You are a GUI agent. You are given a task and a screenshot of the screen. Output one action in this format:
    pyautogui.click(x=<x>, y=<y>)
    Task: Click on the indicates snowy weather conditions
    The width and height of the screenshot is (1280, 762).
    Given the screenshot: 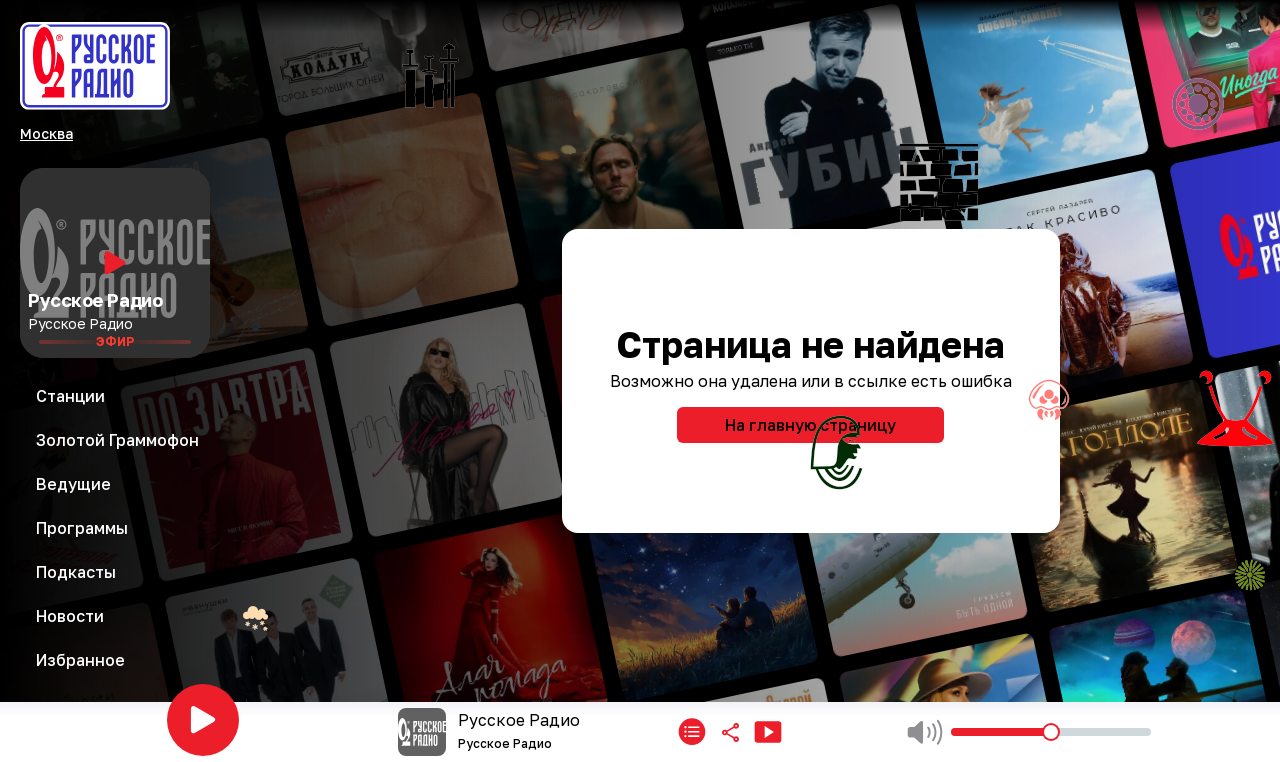 What is the action you would take?
    pyautogui.click(x=255, y=618)
    